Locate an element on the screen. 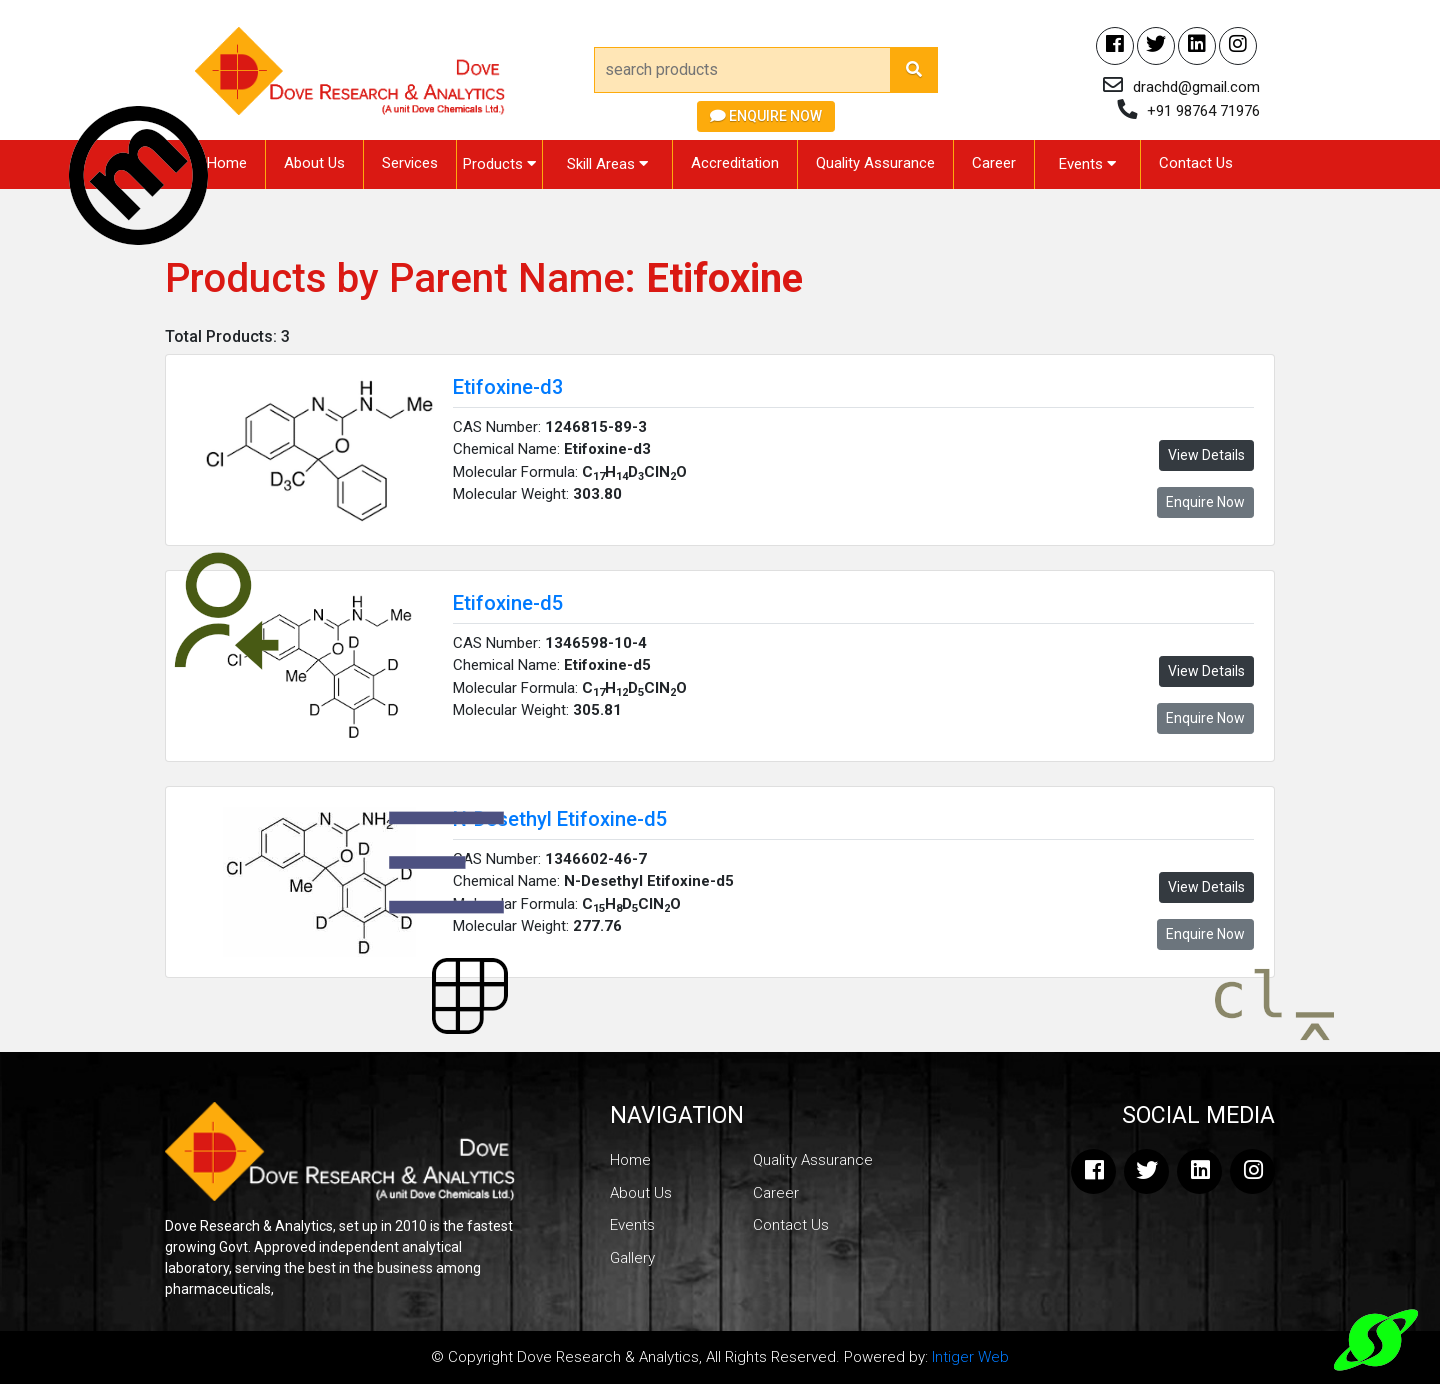  open navigation menu is located at coordinates (446, 862).